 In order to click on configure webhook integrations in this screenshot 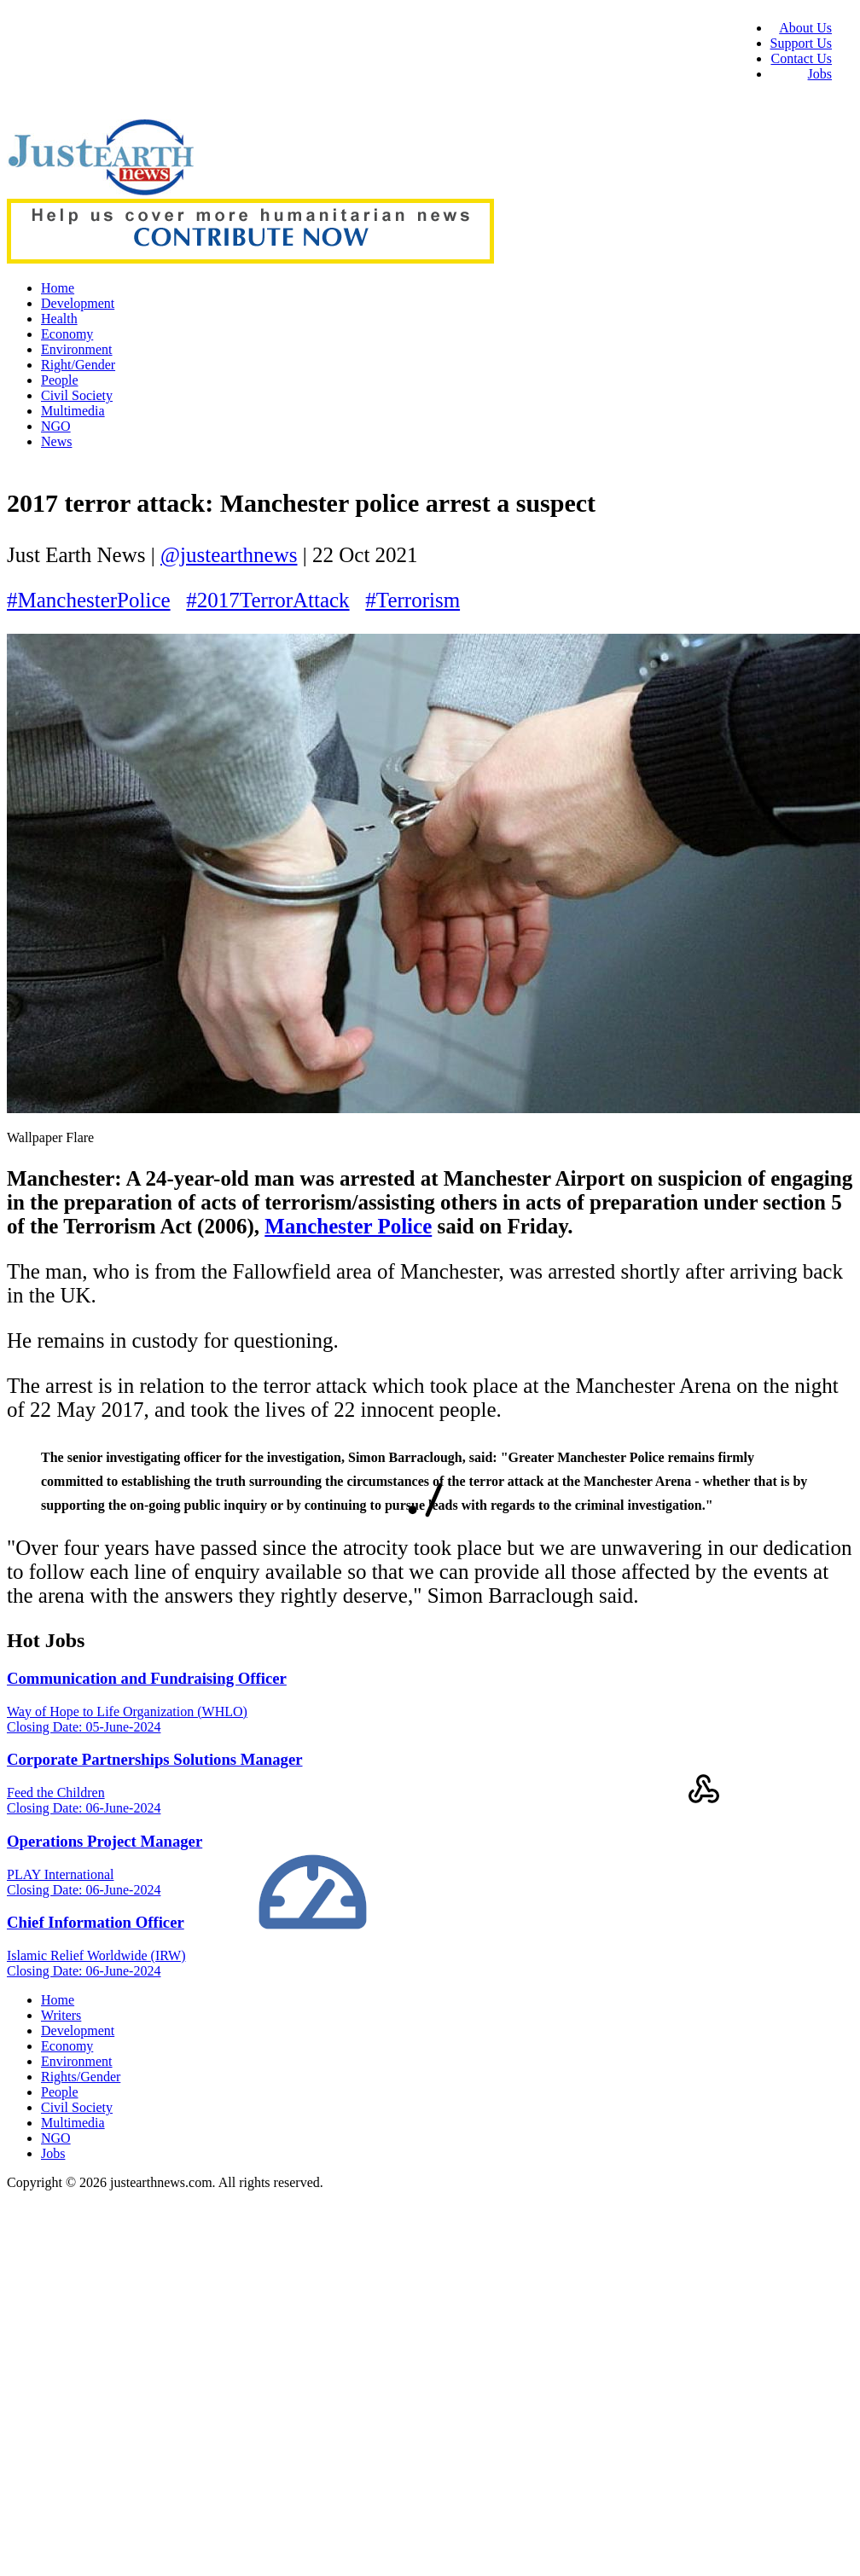, I will do `click(704, 1789)`.